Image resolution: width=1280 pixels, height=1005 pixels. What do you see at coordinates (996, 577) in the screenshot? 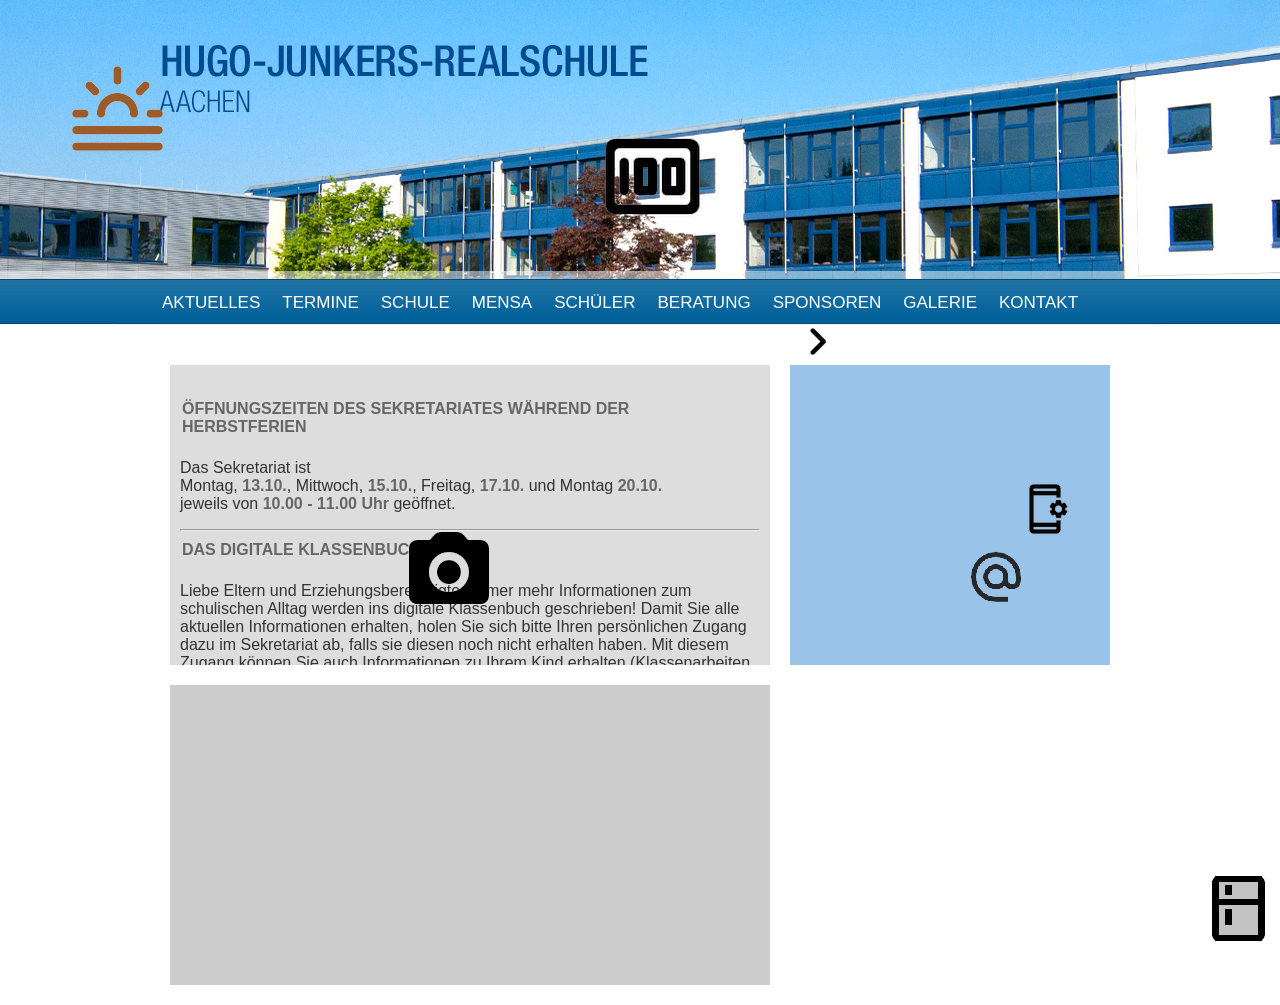
I see `enter or view email address` at bounding box center [996, 577].